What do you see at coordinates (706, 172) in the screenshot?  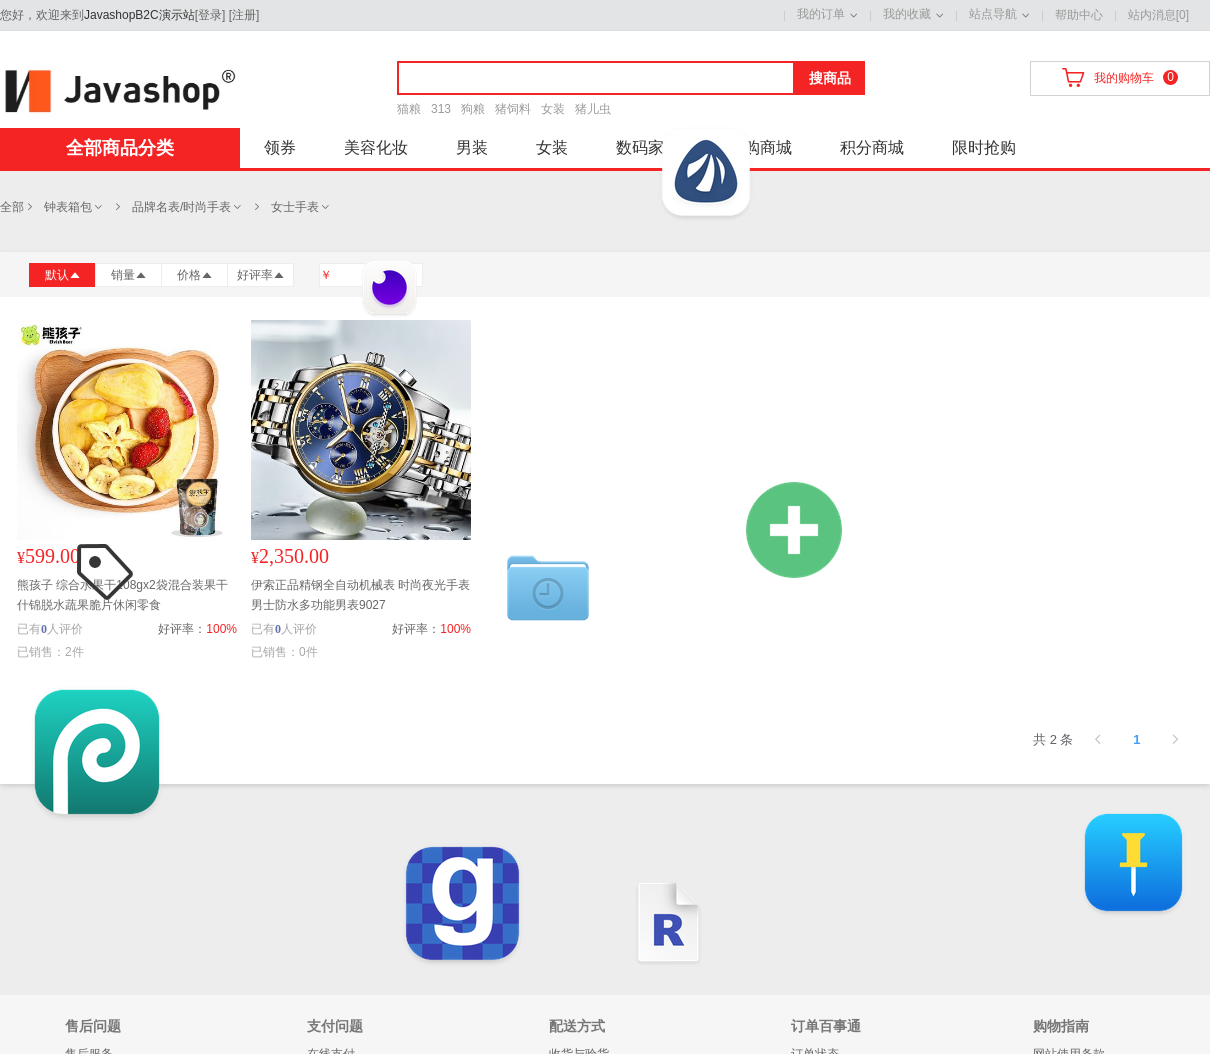 I see `launch the antergos linux application` at bounding box center [706, 172].